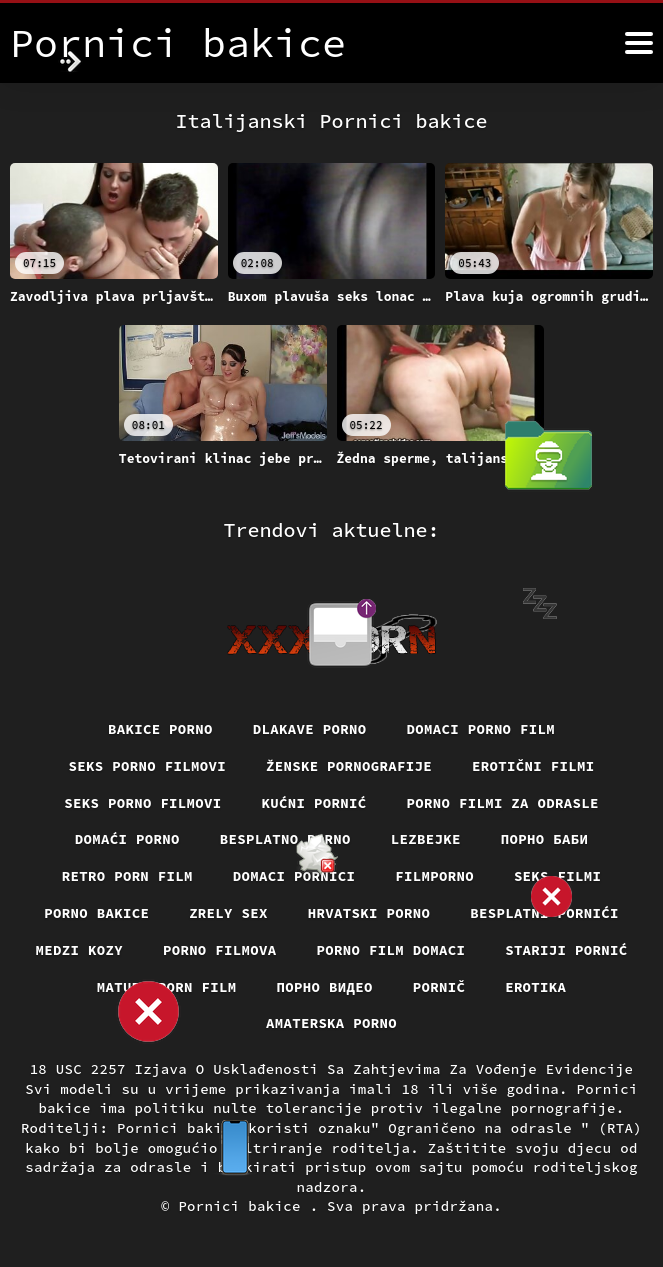 The width and height of the screenshot is (663, 1267). Describe the element at coordinates (538, 603) in the screenshot. I see `indicates disk is in standby/sleep mode` at that location.